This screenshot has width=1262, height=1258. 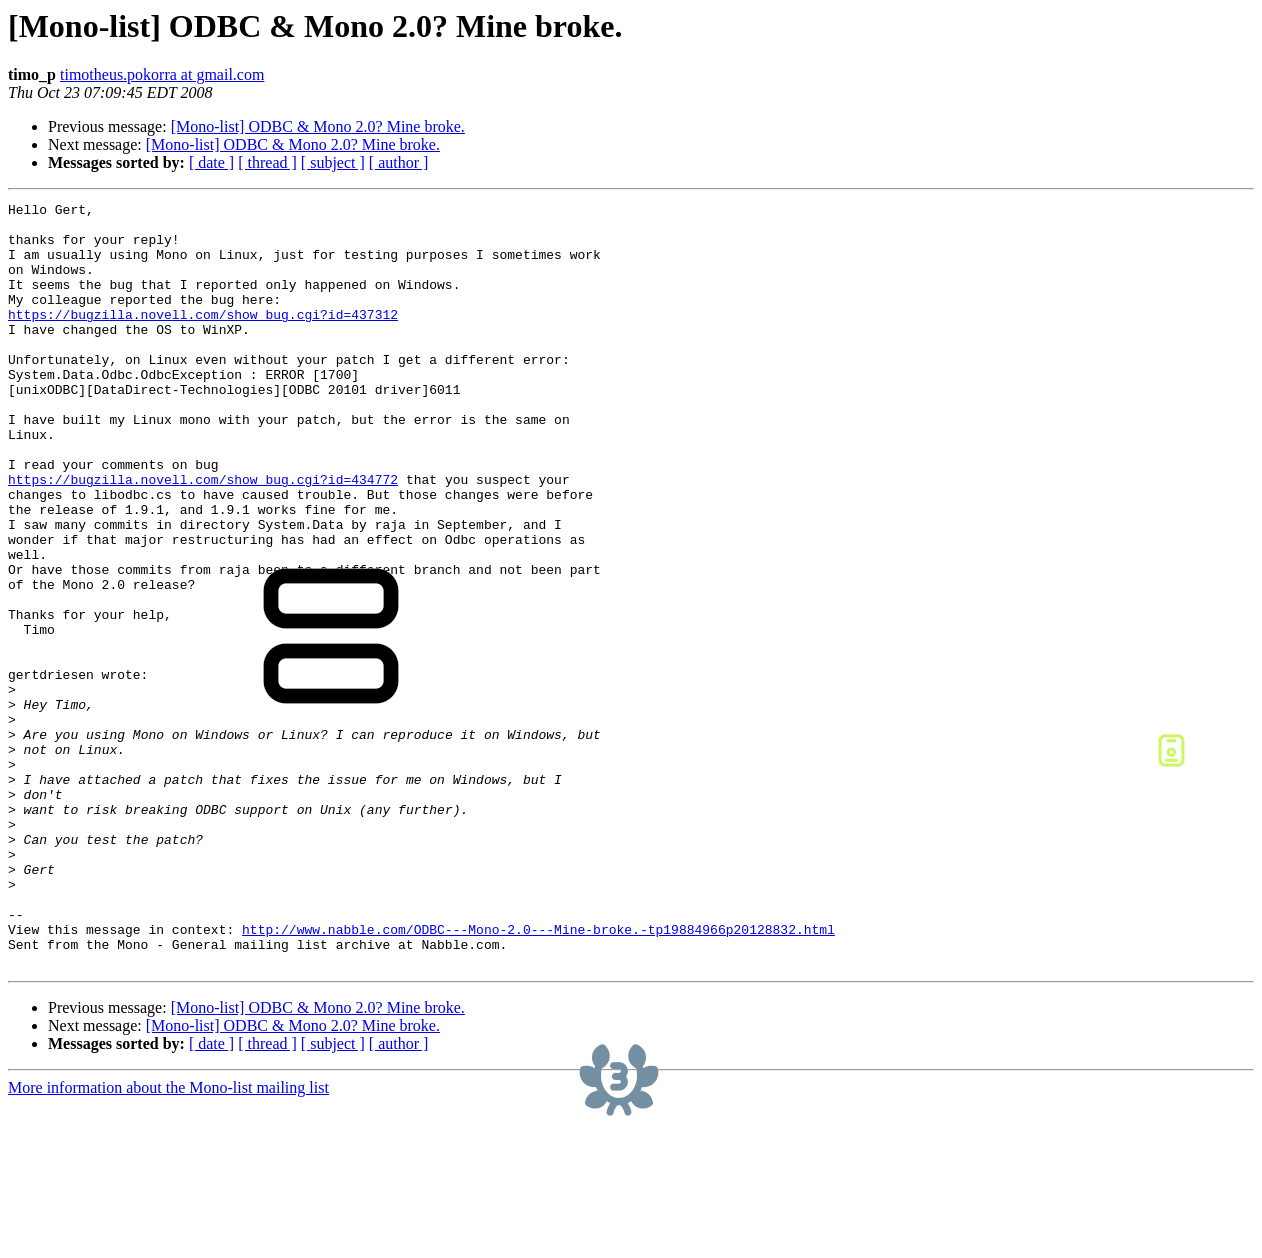 I want to click on switch to list view, so click(x=331, y=636).